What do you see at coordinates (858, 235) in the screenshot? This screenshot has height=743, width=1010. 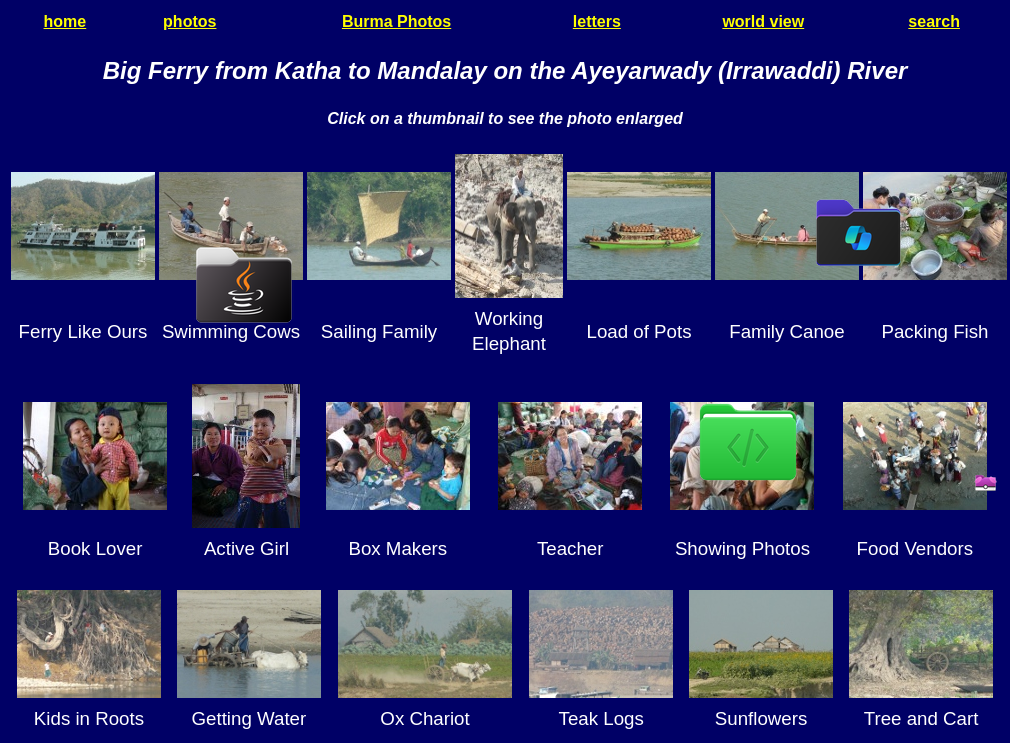 I see `open folder containing Microsoft Copilot files` at bounding box center [858, 235].